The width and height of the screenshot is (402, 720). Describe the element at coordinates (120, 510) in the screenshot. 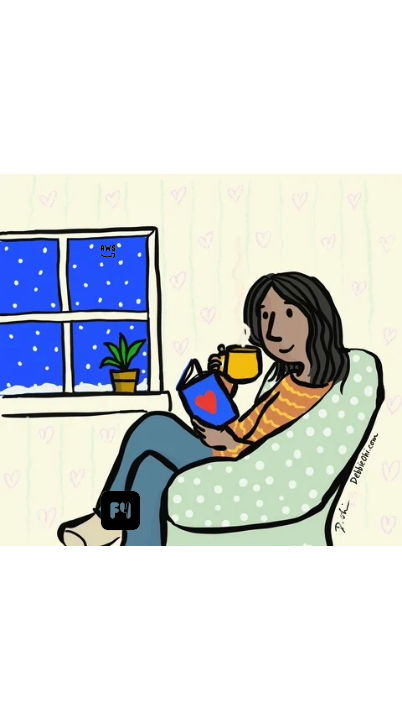

I see `keyboard shortcut indicator for F4 function key` at that location.